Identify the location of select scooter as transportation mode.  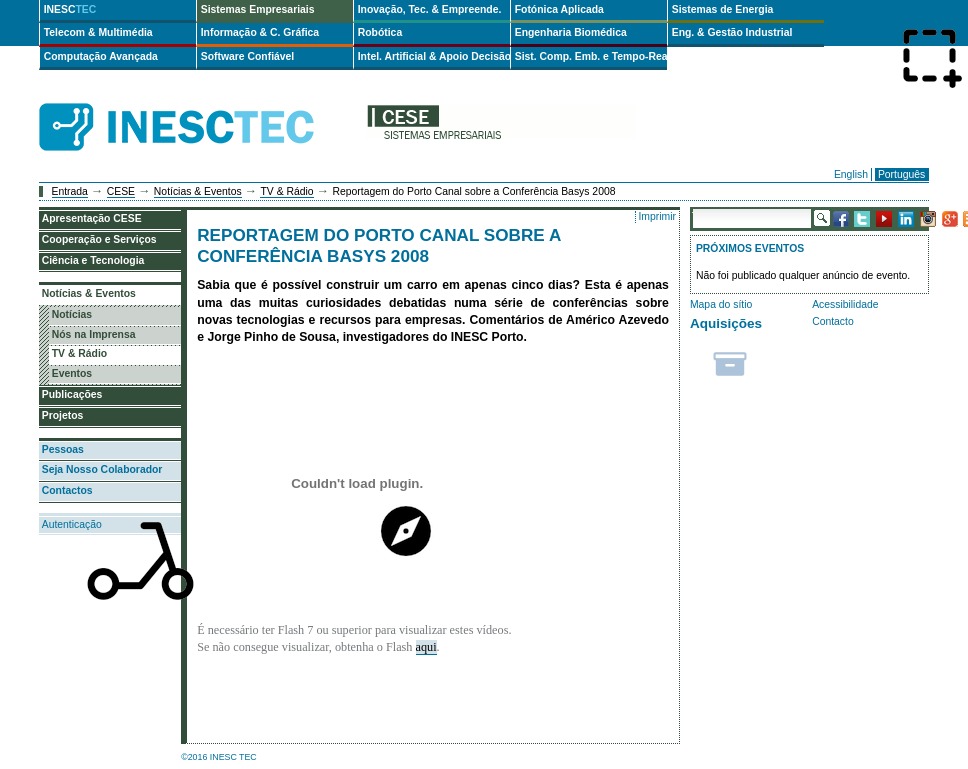
(140, 564).